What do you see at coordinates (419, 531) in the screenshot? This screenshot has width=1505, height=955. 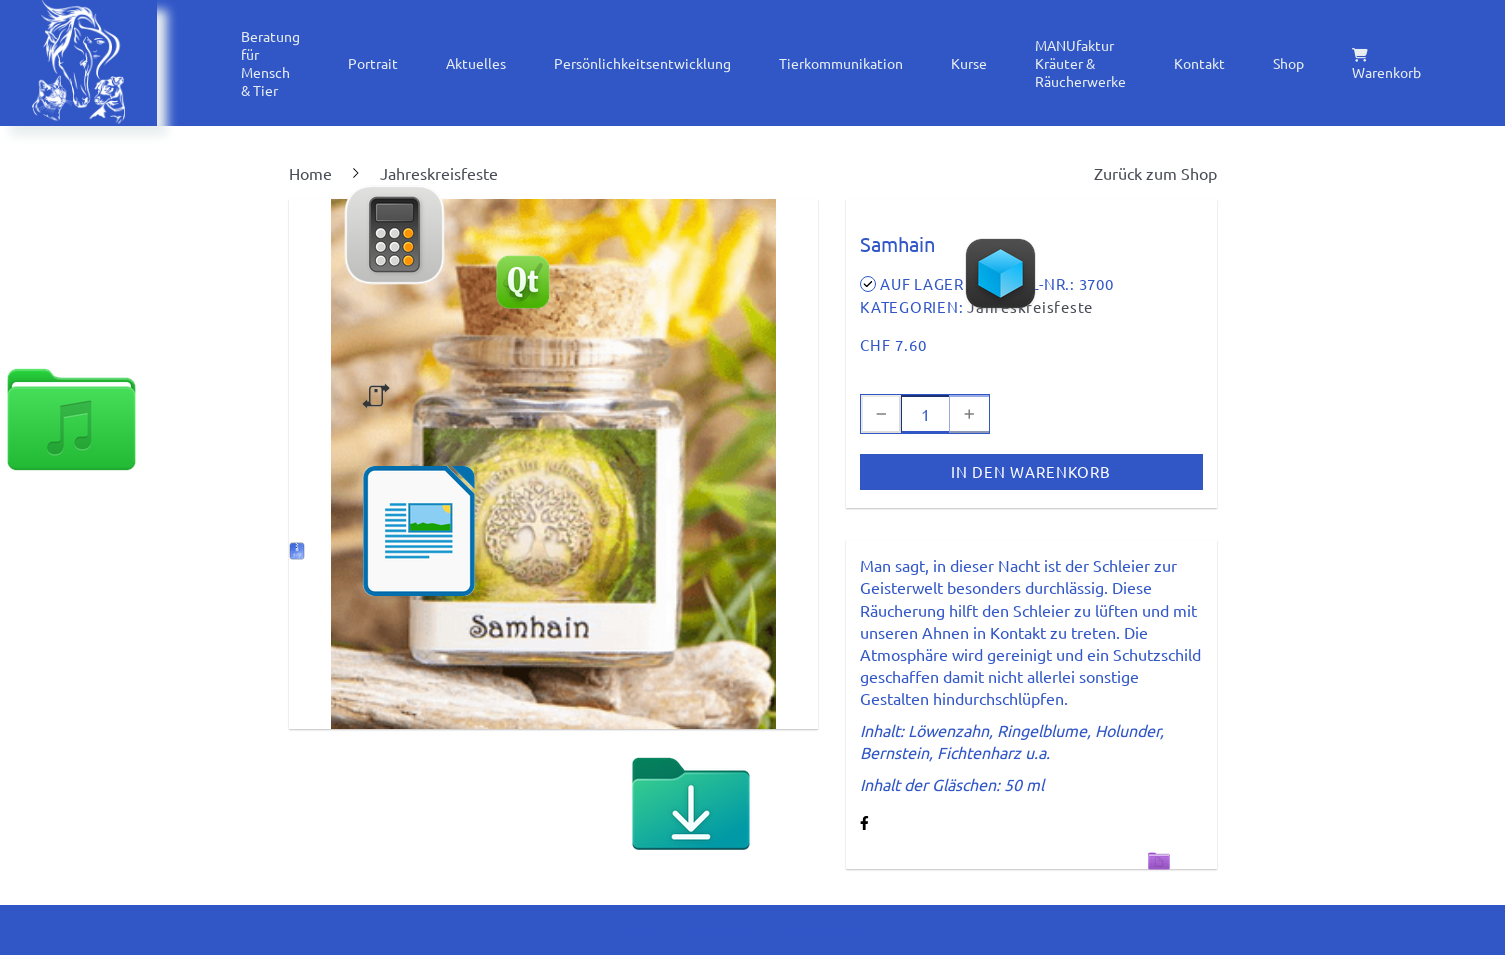 I see `open a libreoffice writer document` at bounding box center [419, 531].